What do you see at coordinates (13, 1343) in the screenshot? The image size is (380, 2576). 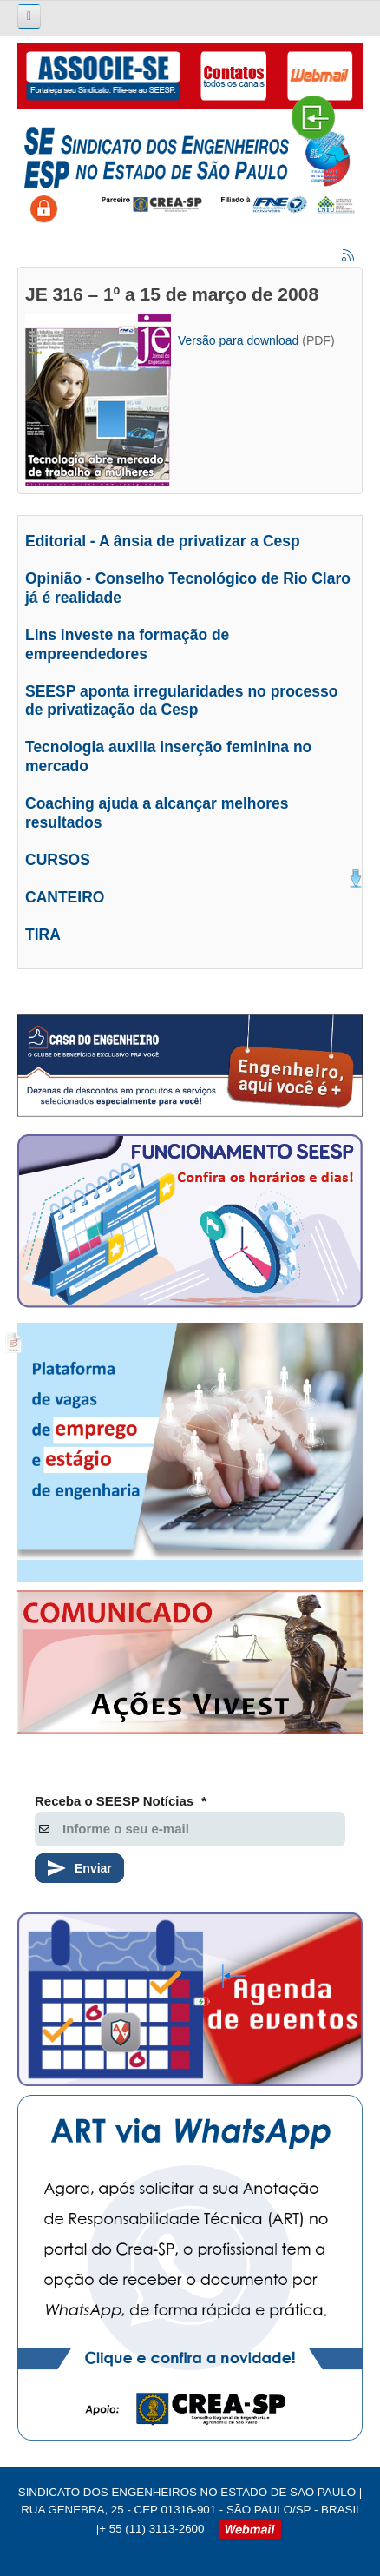 I see `a scala source code file` at bounding box center [13, 1343].